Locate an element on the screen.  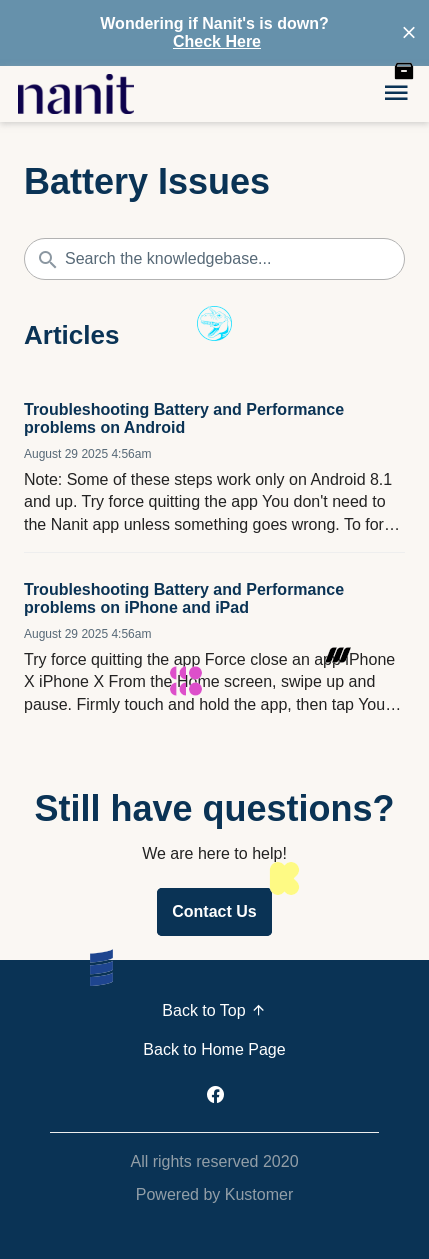
openverse logo is located at coordinates (186, 681).